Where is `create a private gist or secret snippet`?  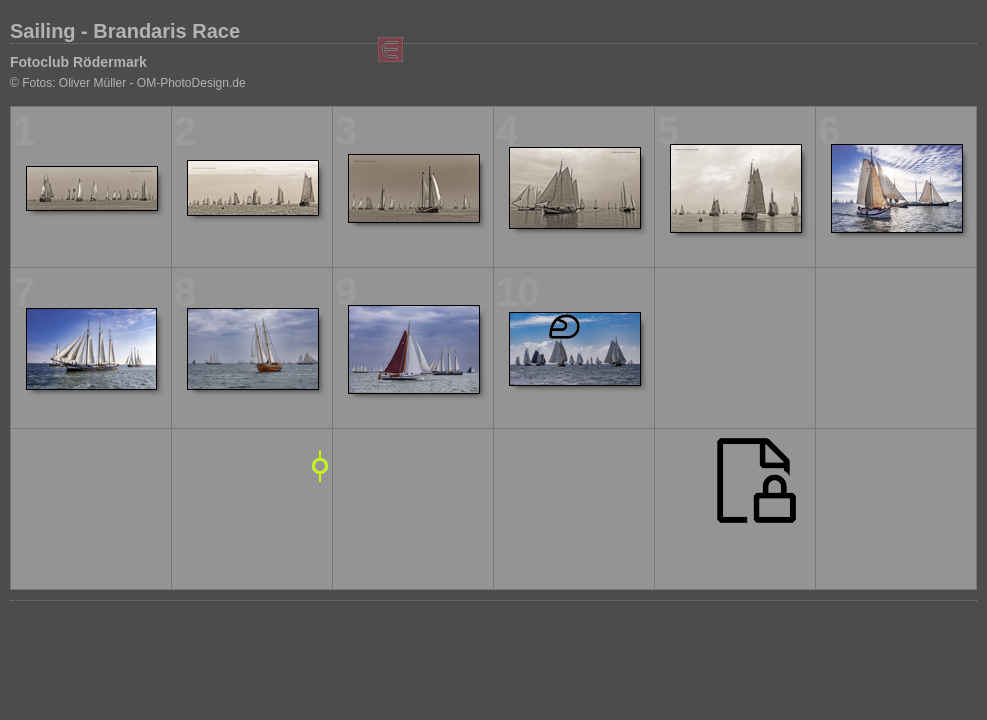
create a private gist or secret snippet is located at coordinates (753, 480).